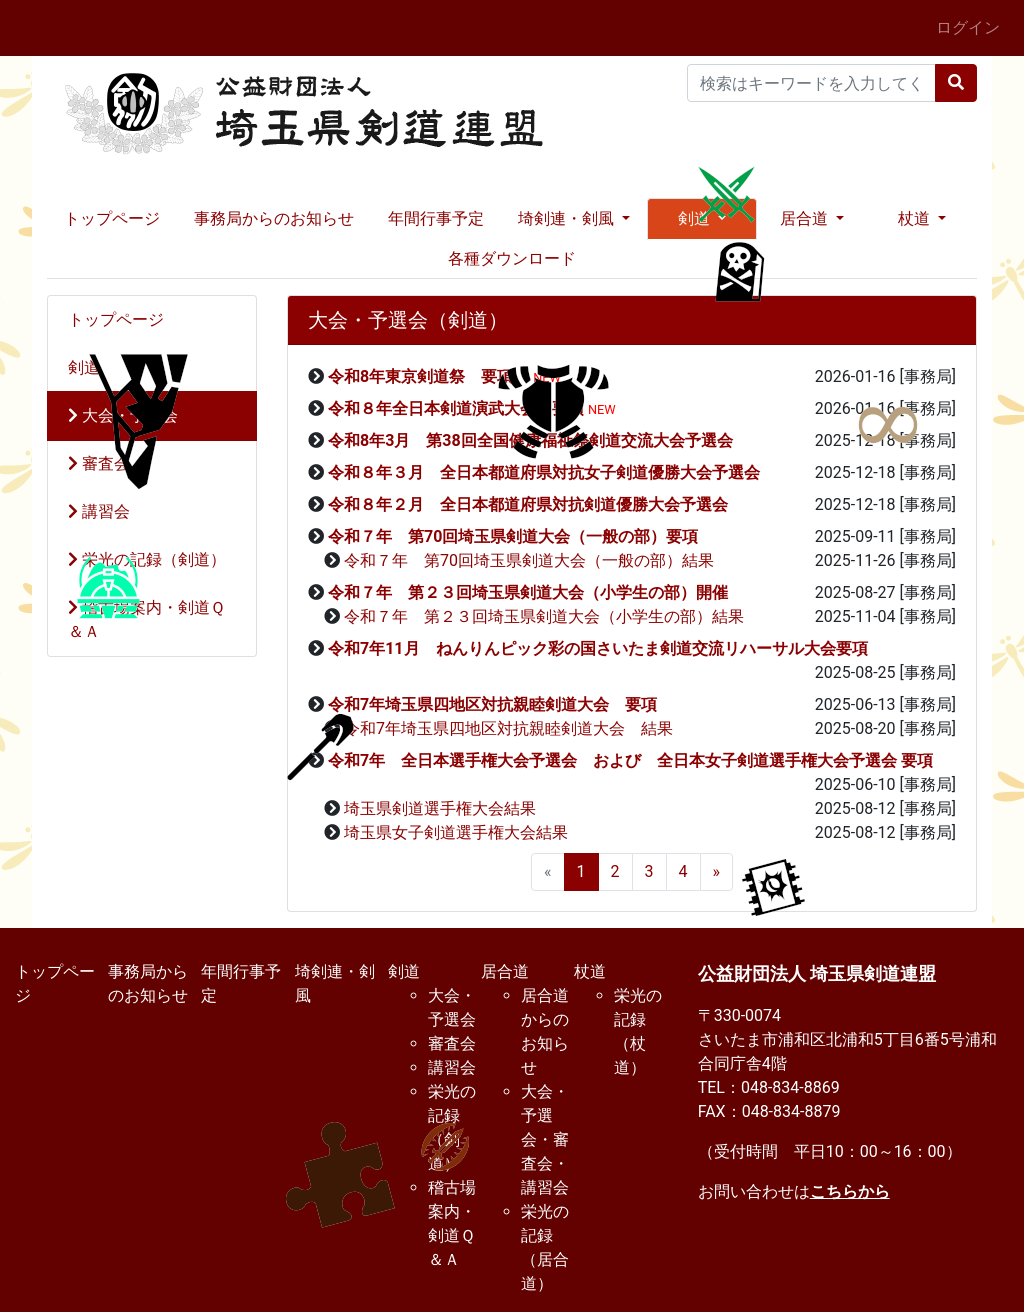 This screenshot has width=1024, height=1312. Describe the element at coordinates (320, 748) in the screenshot. I see `equip digging or excavation tool` at that location.